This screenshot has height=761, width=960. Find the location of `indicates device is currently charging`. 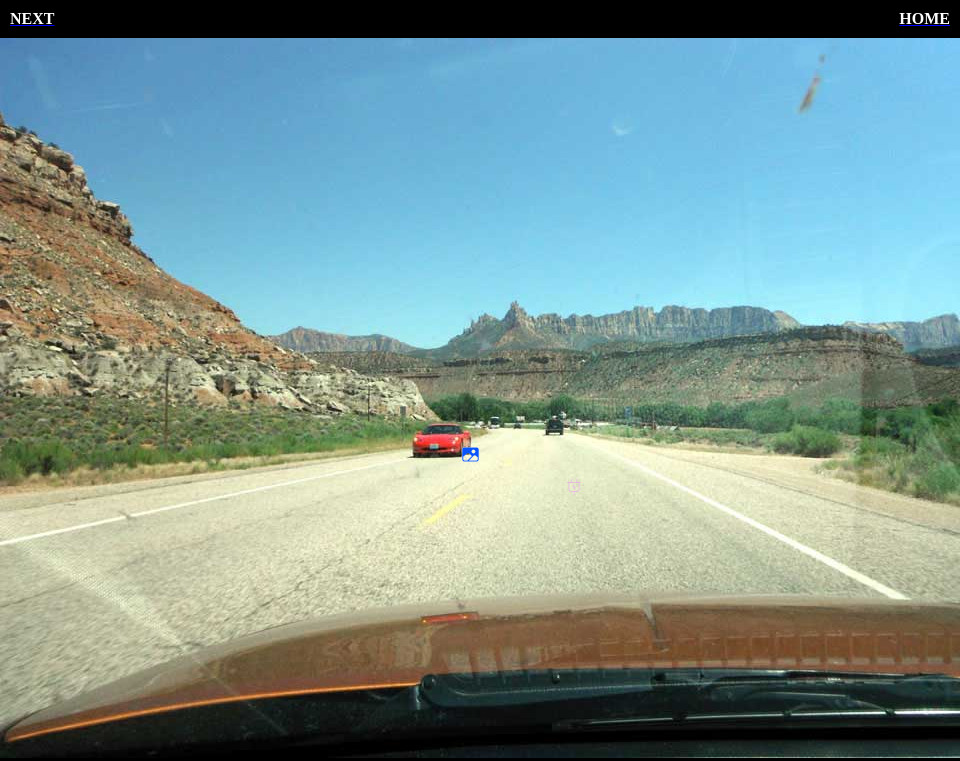

indicates device is currently charging is located at coordinates (574, 487).